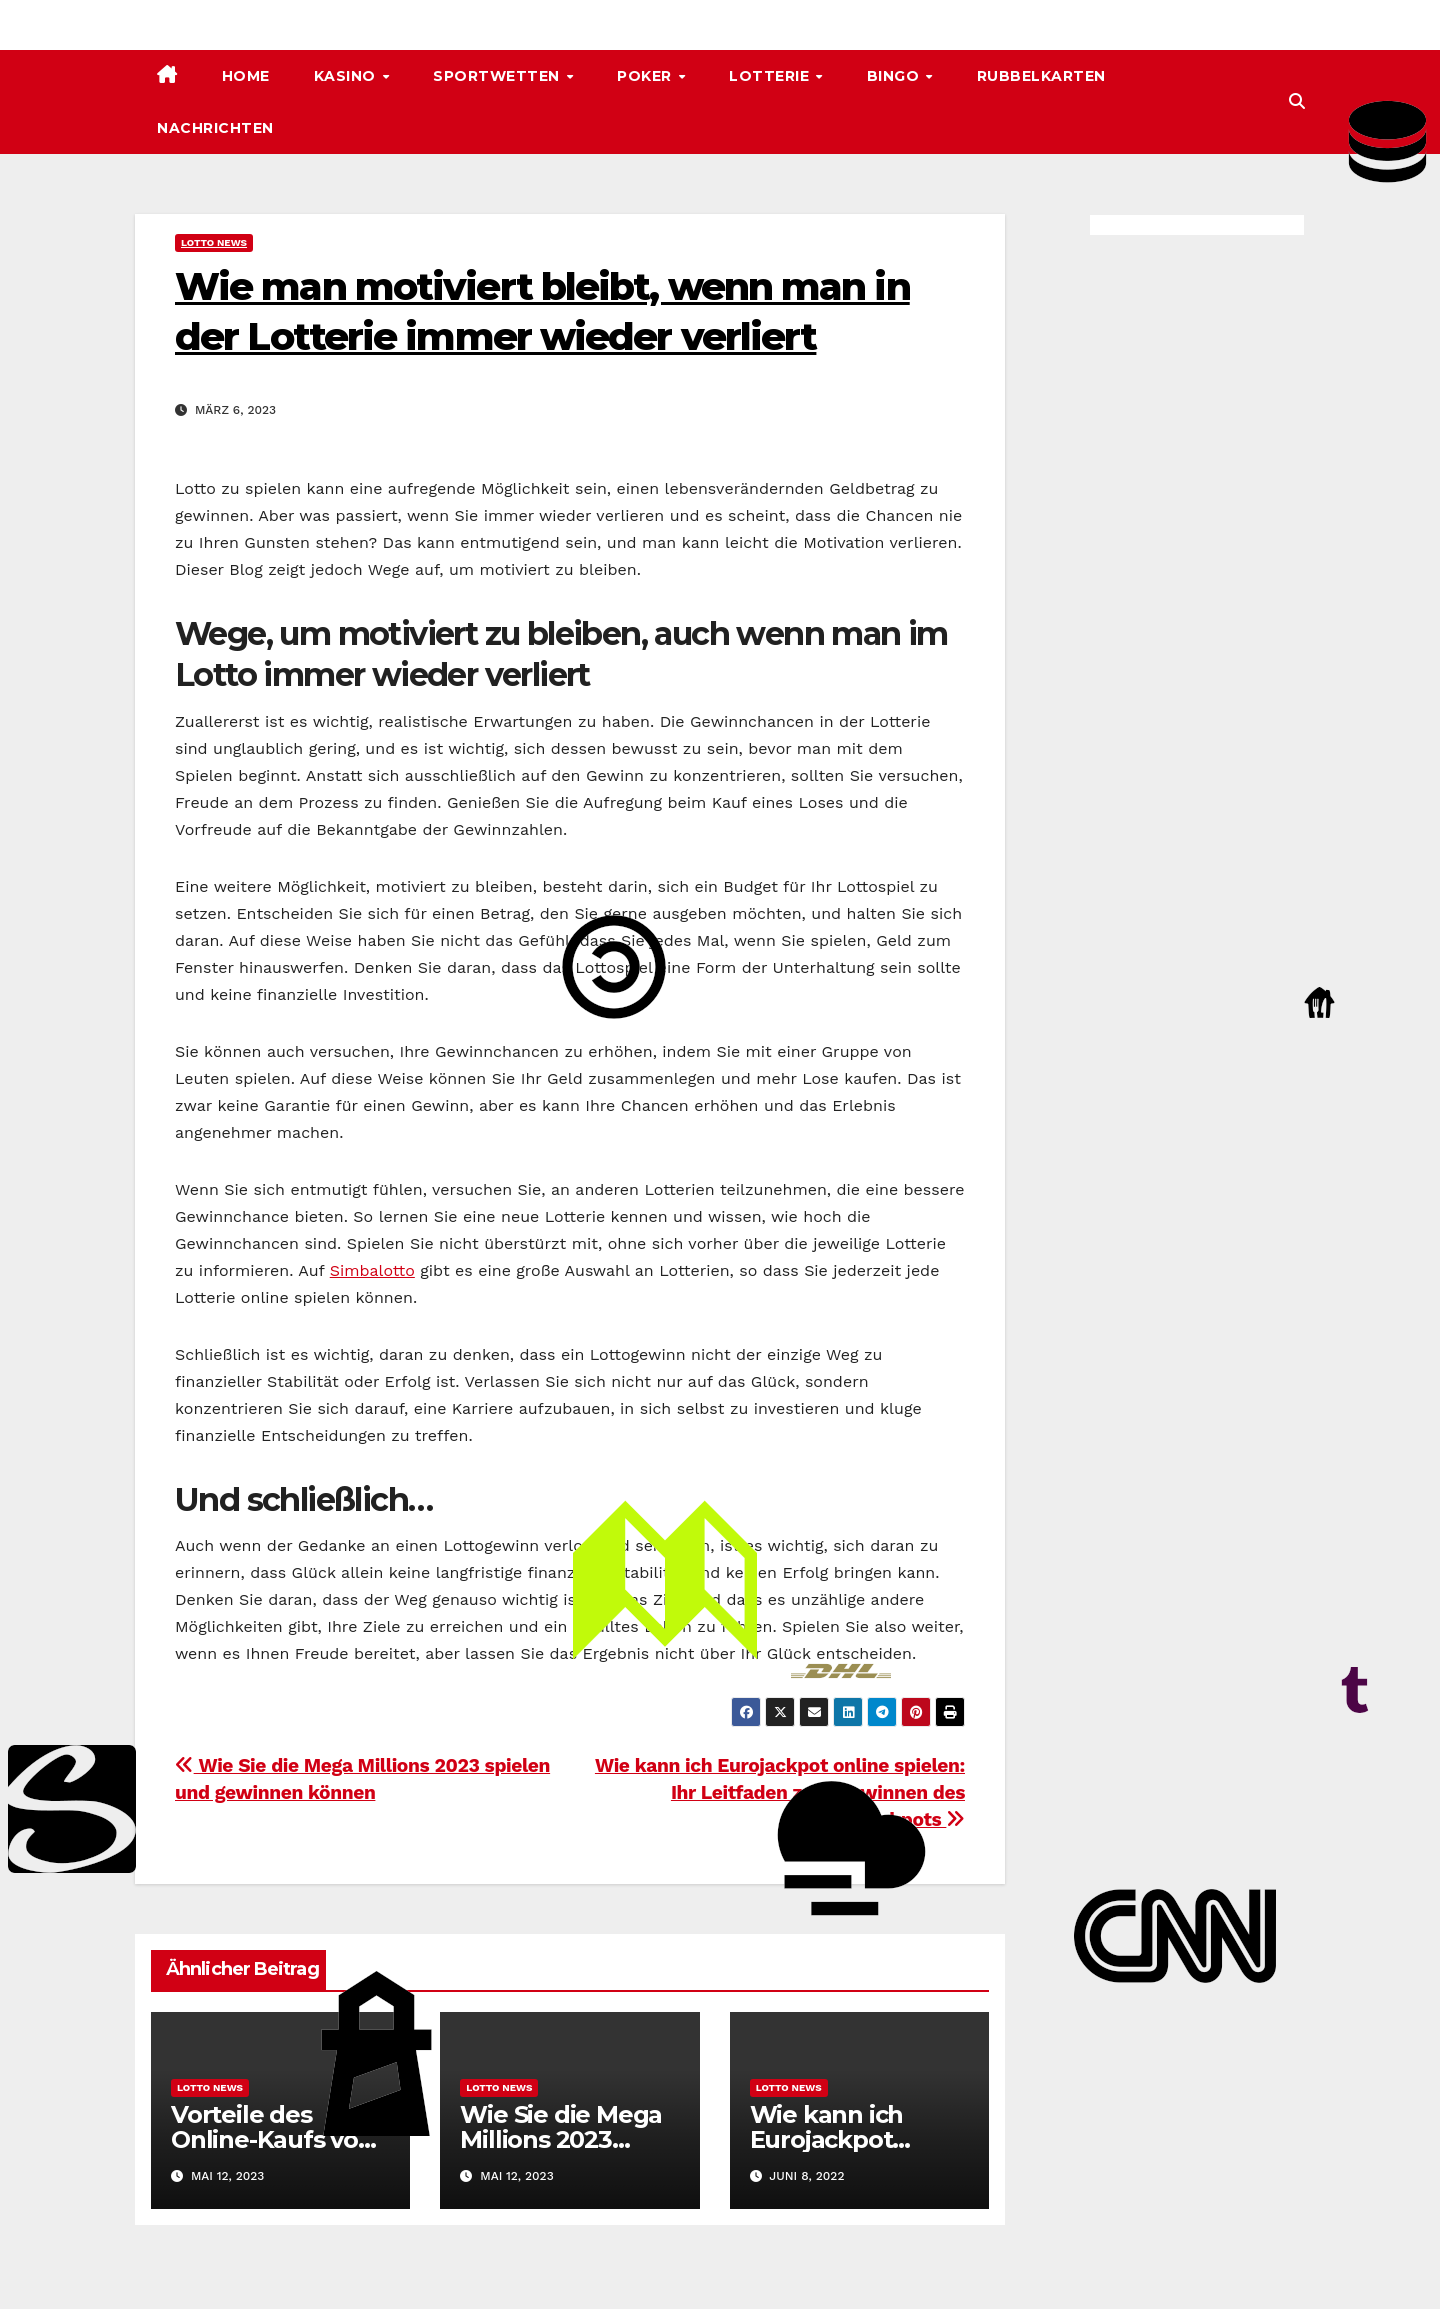 The width and height of the screenshot is (1440, 2309). Describe the element at coordinates (1355, 1690) in the screenshot. I see `open Tumblr app` at that location.